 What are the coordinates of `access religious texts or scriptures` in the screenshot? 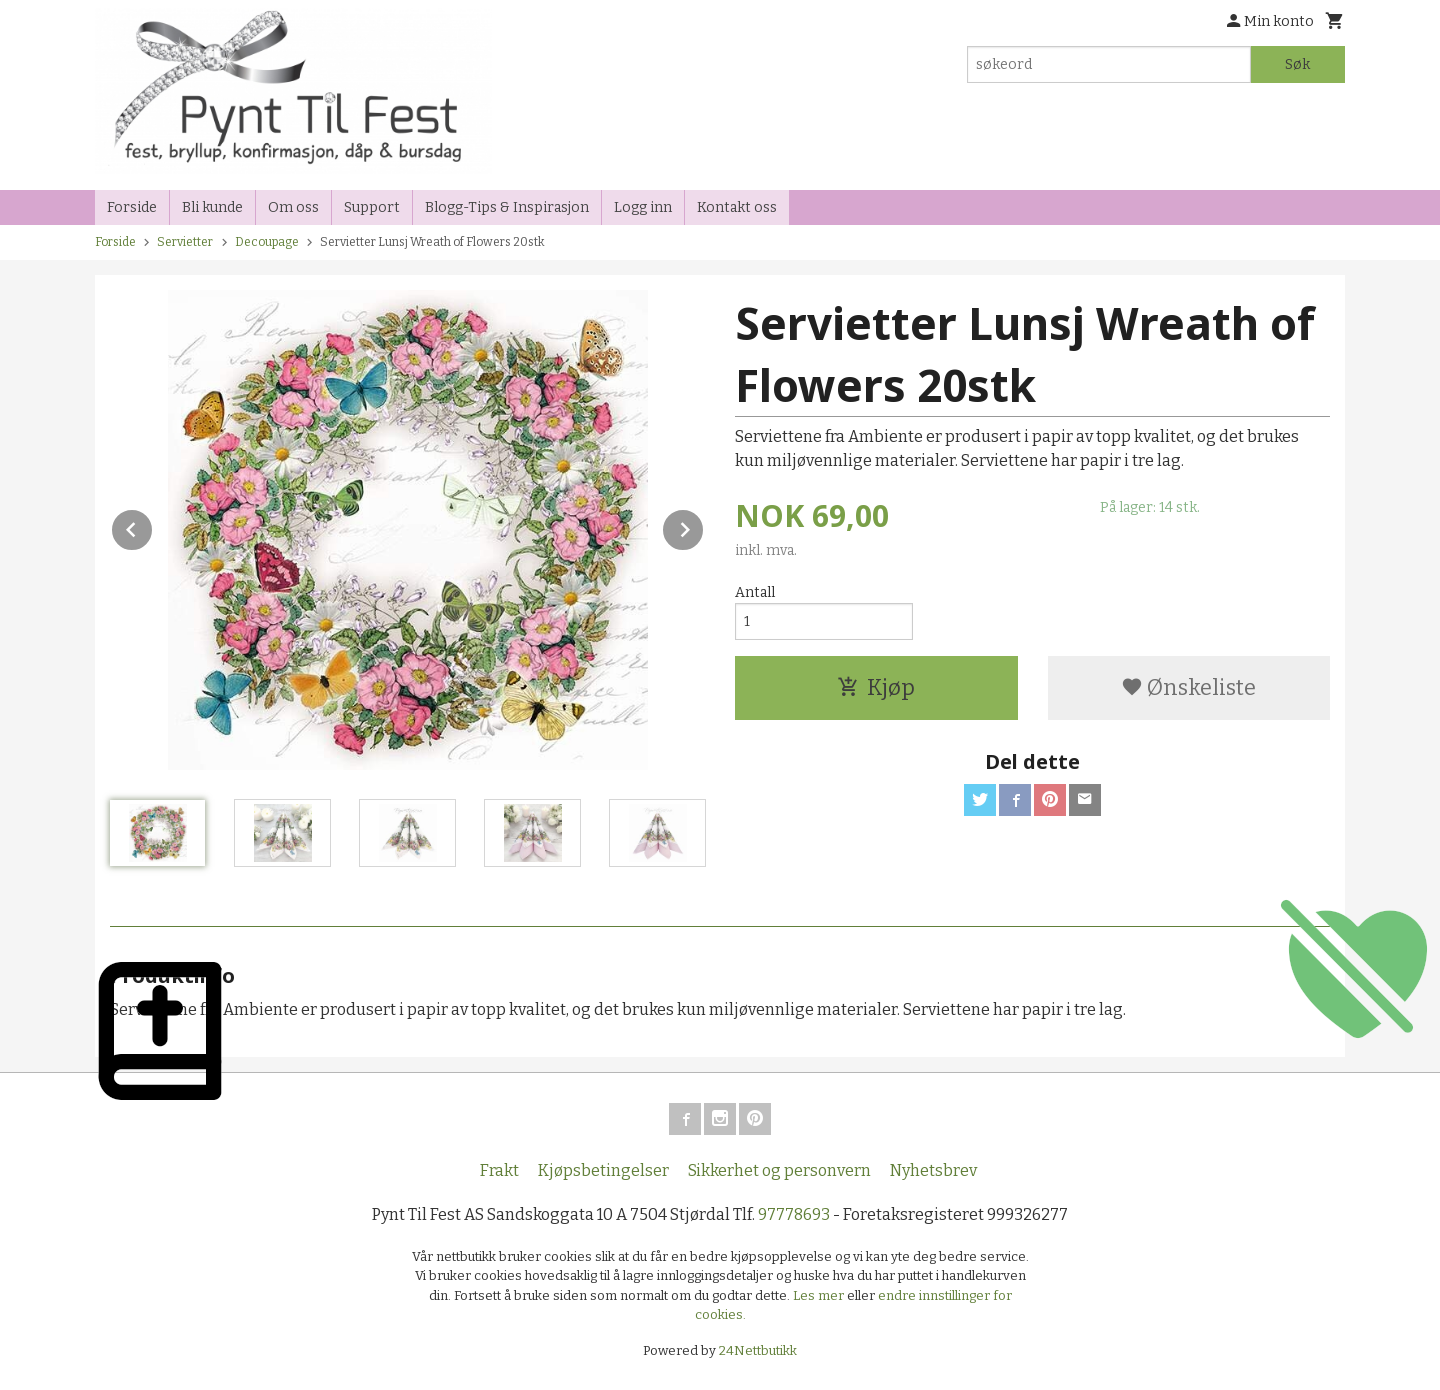 It's located at (160, 1031).